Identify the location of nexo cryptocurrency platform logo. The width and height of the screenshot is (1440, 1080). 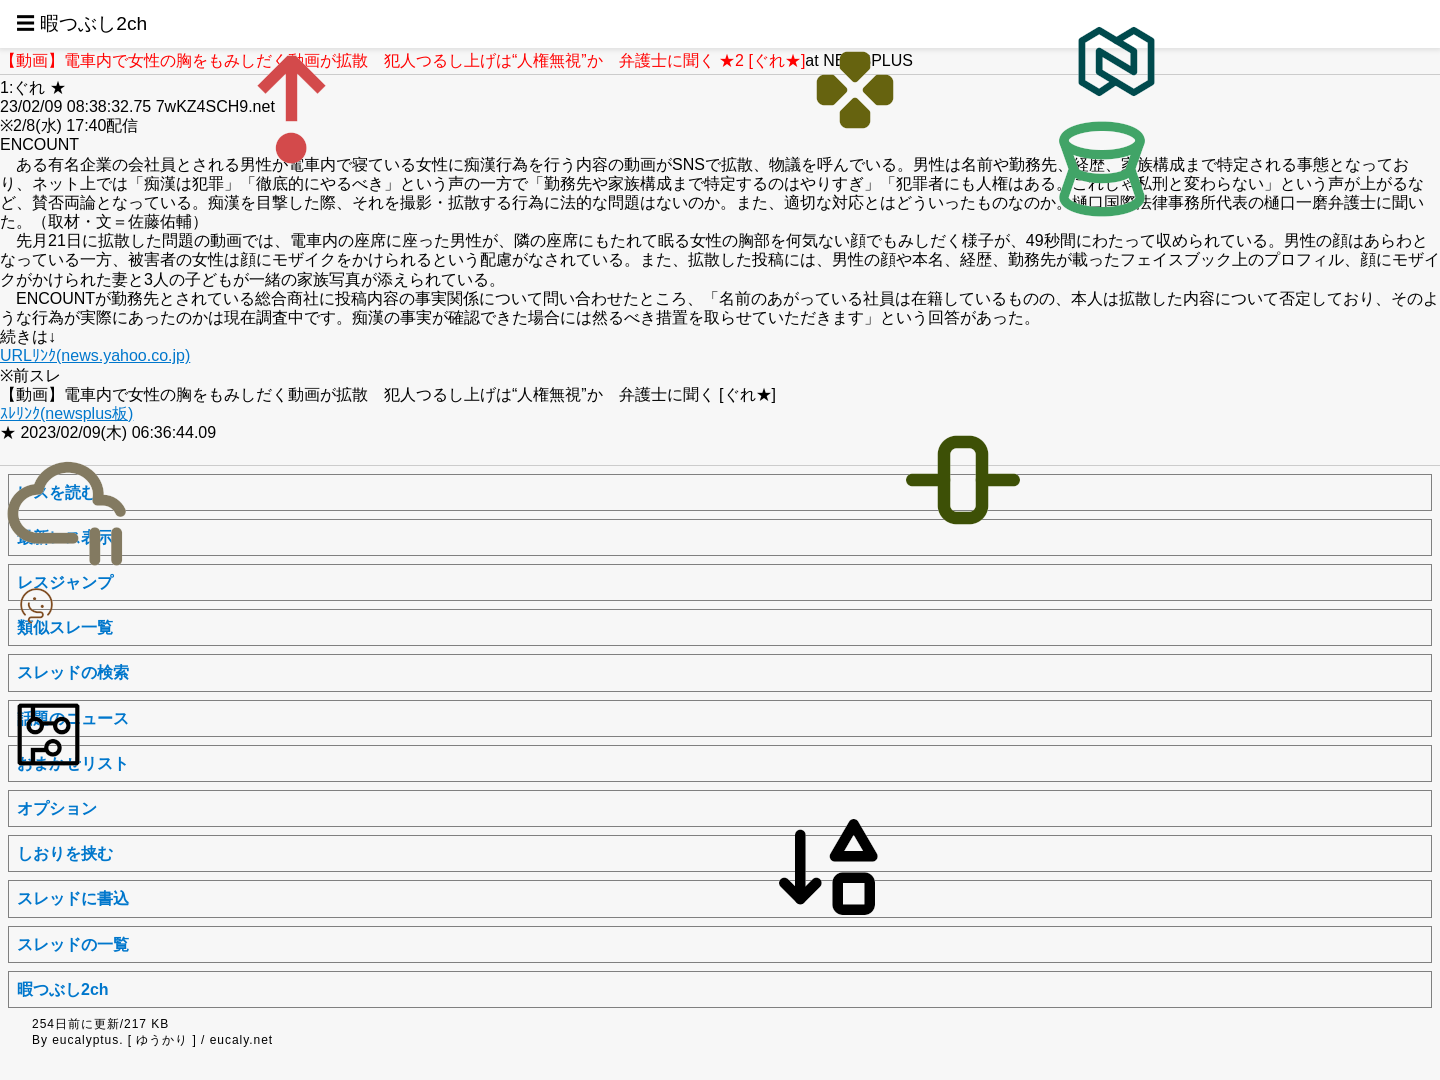
(1116, 61).